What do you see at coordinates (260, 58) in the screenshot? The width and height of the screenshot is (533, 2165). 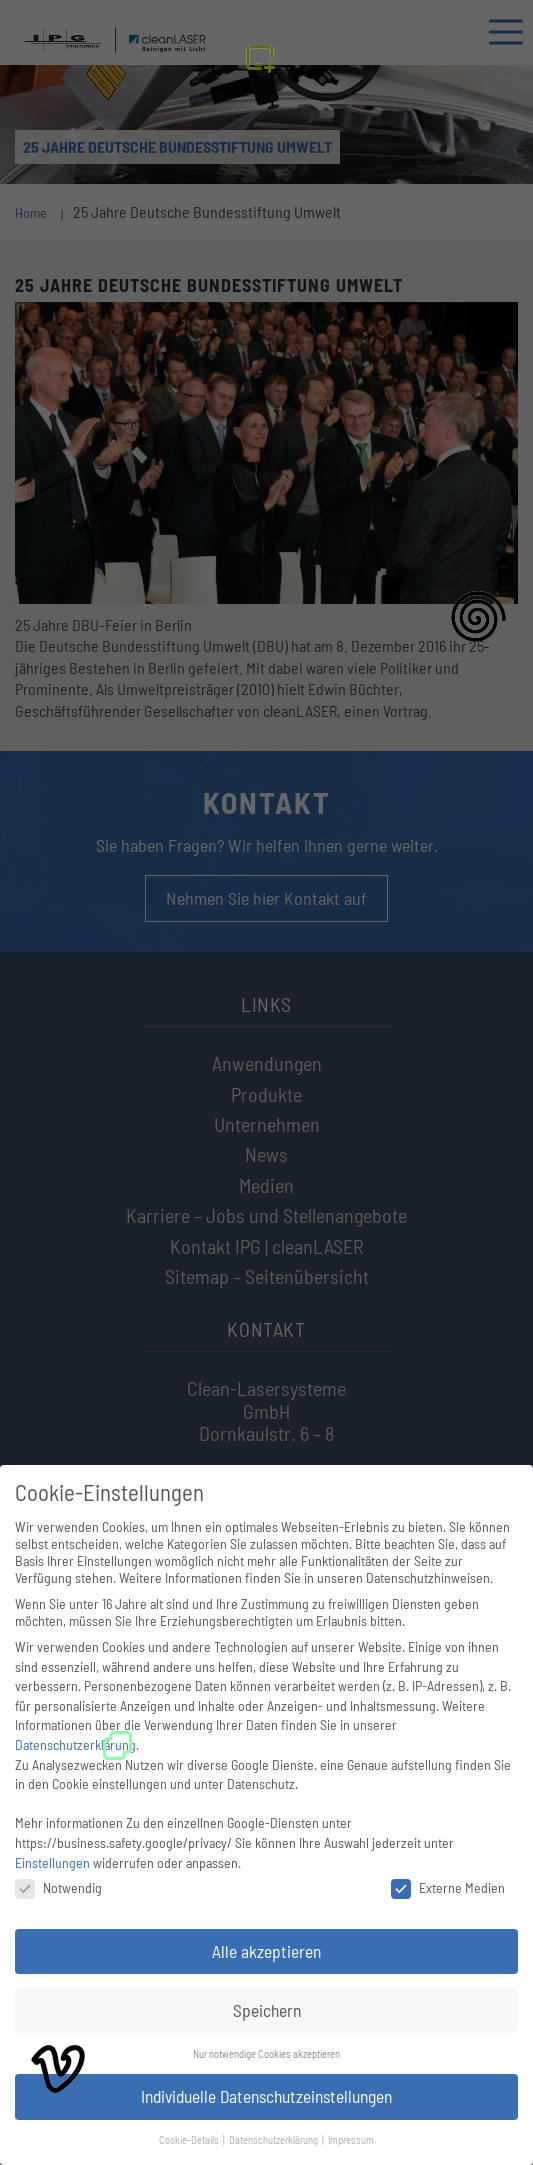 I see `add a new iPad or tablet device` at bounding box center [260, 58].